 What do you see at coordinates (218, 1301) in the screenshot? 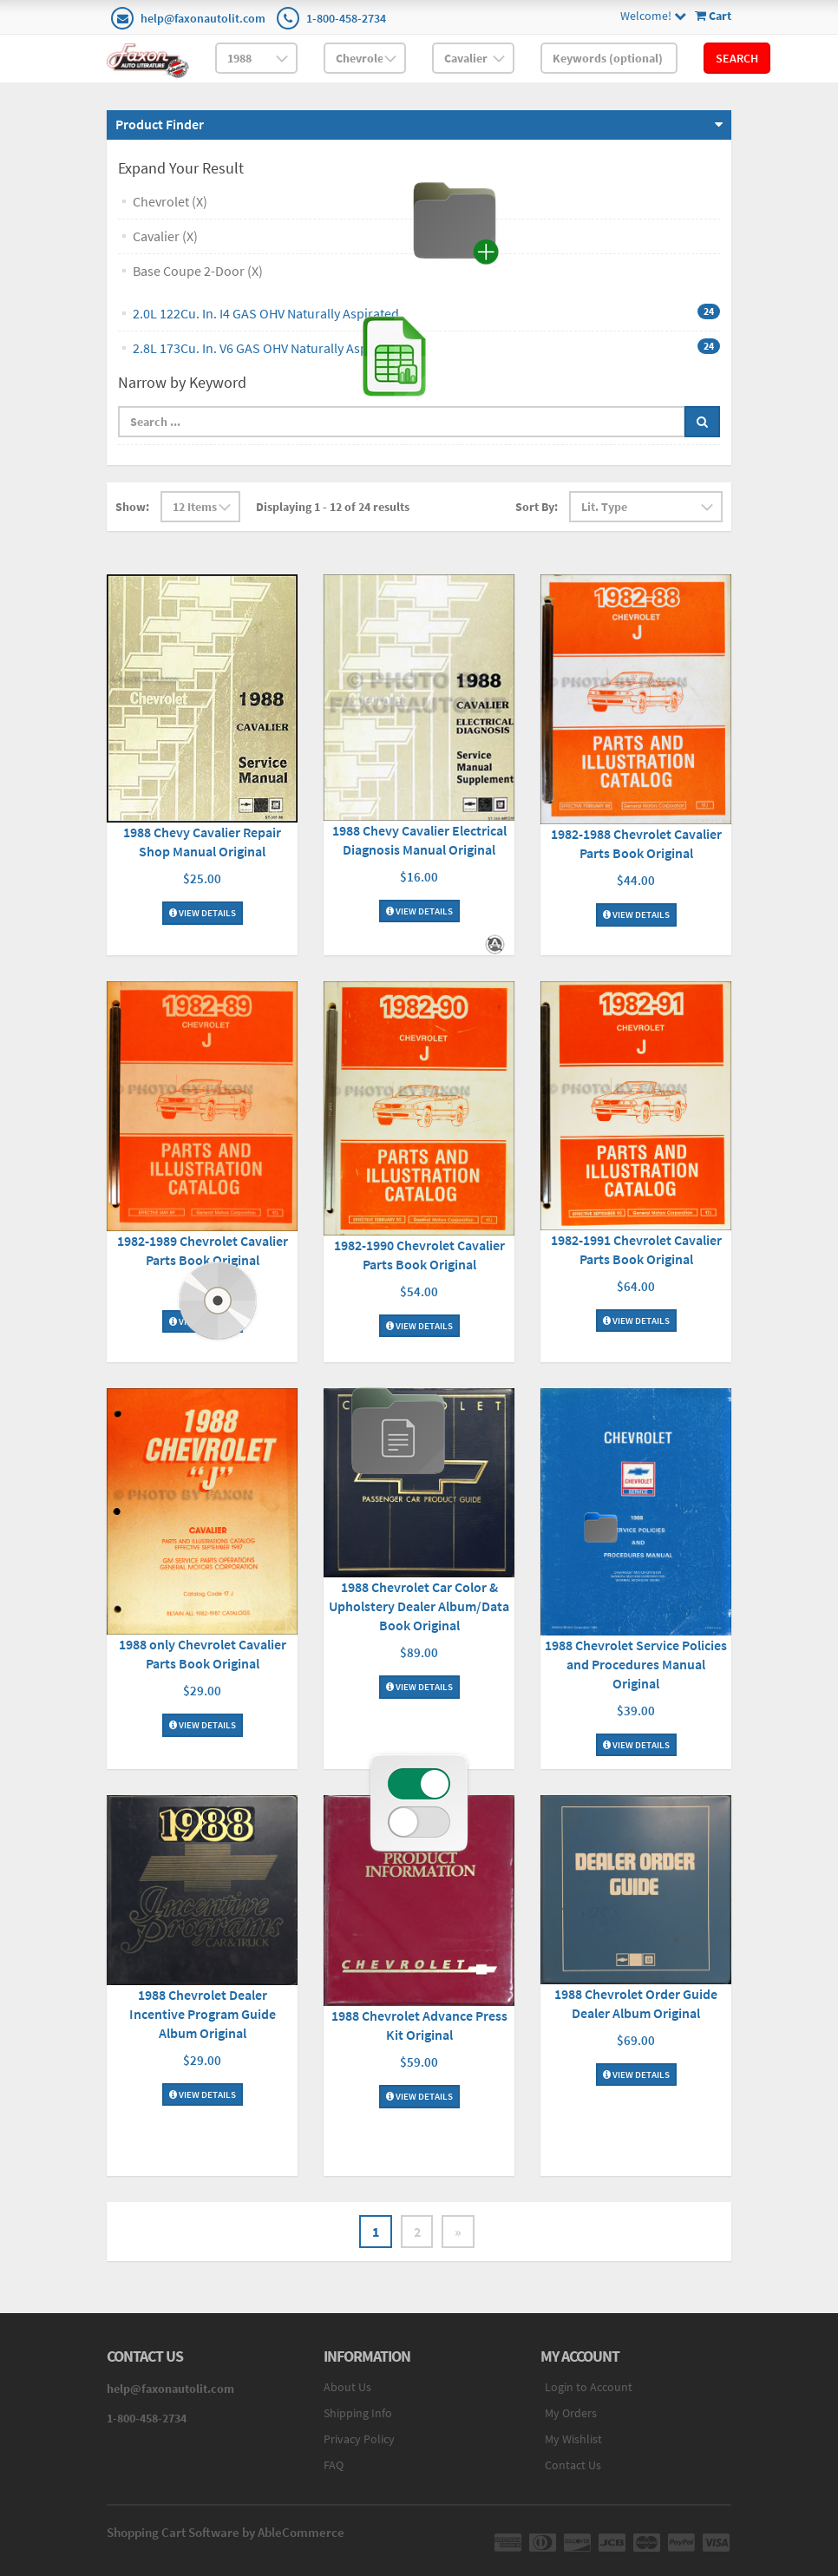
I see `access cd/dvd drive or optical media` at bounding box center [218, 1301].